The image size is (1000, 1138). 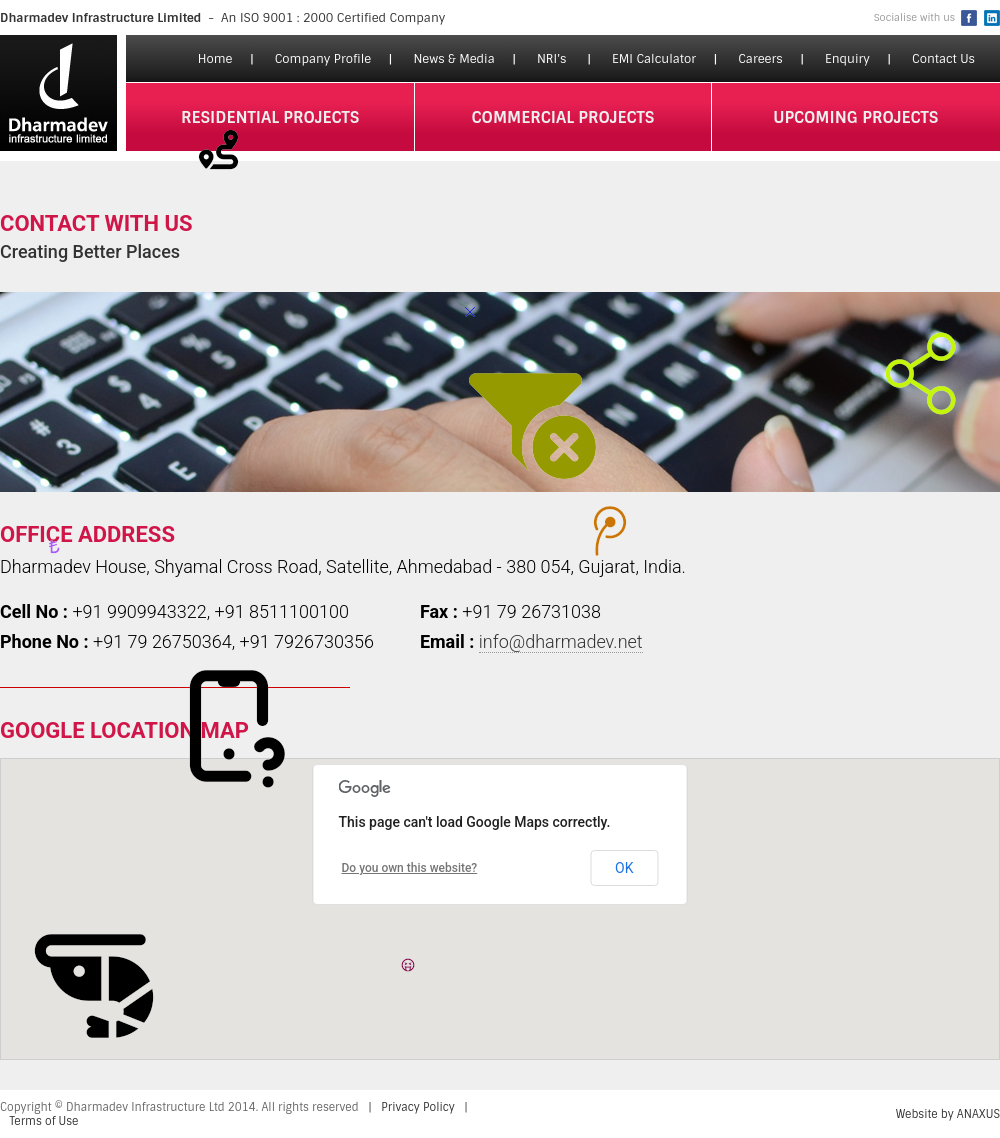 I want to click on add a silly or playful emoji reaction, so click(x=408, y=965).